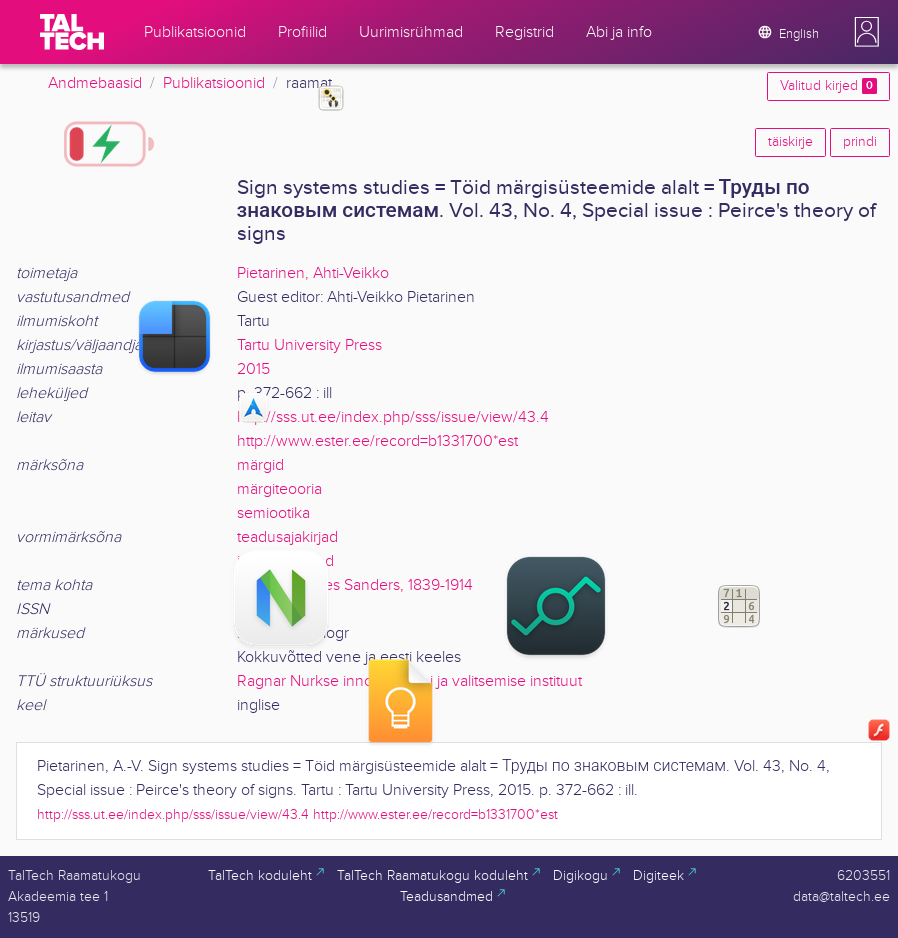 This screenshot has width=898, height=938. I want to click on open a google keep note file, so click(400, 702).